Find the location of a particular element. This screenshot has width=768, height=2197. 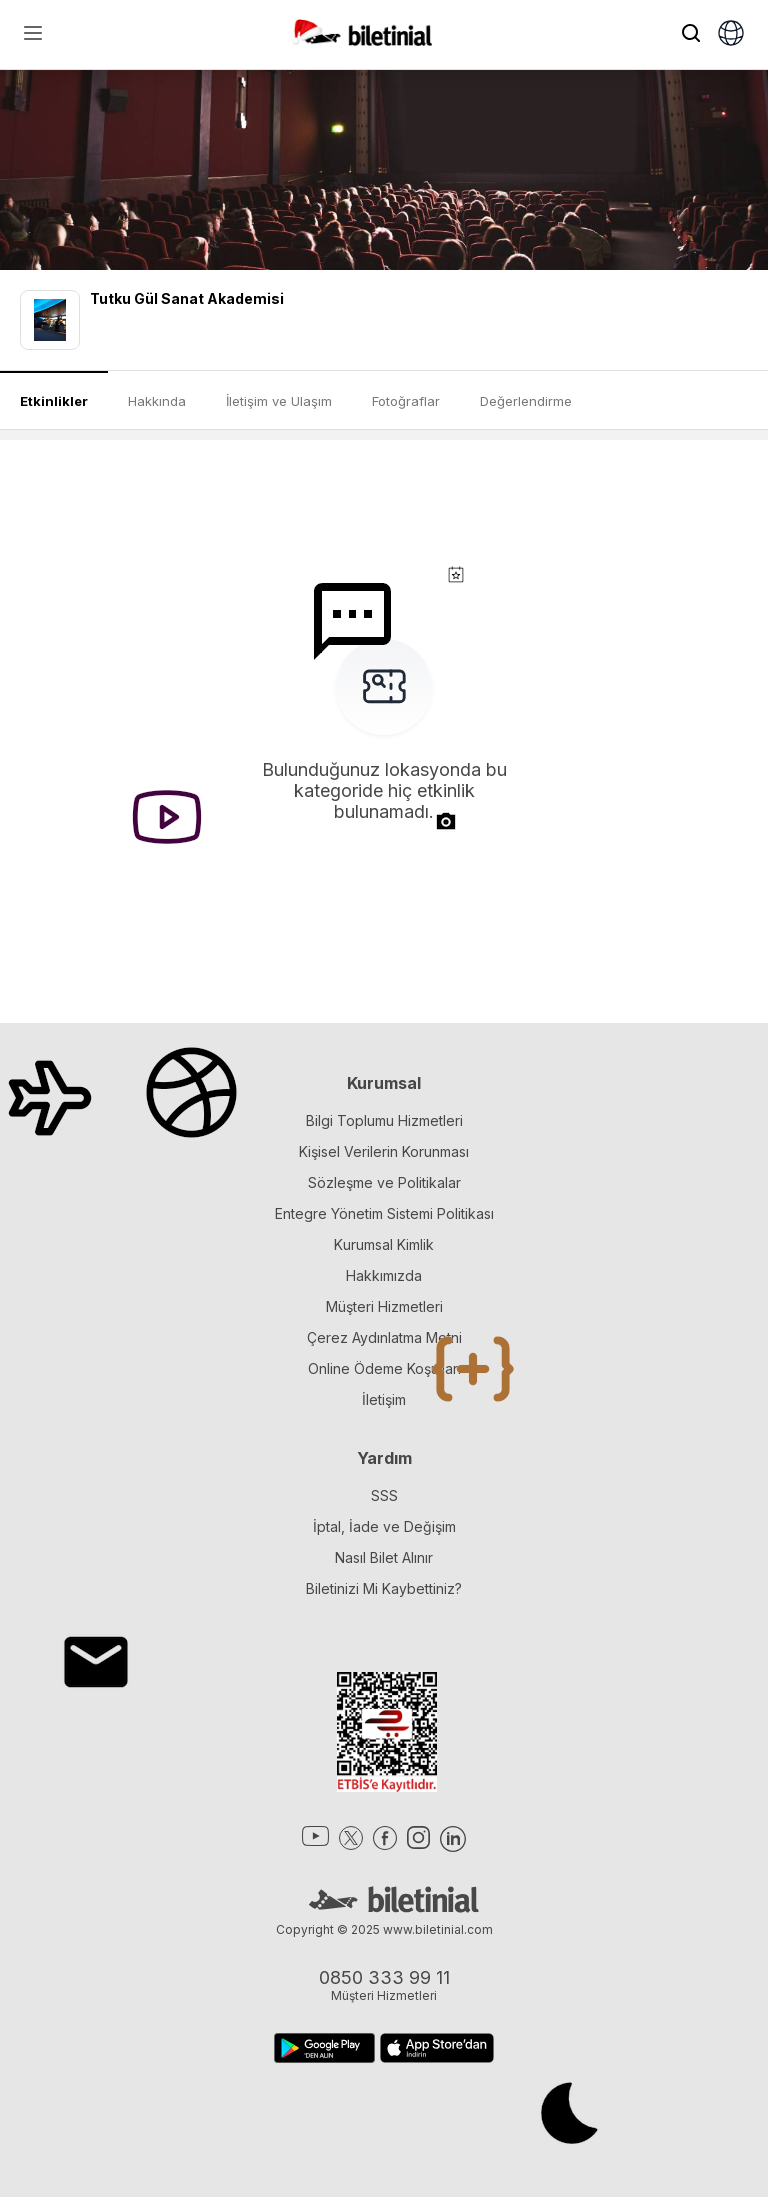

open your email inbox is located at coordinates (96, 1662).